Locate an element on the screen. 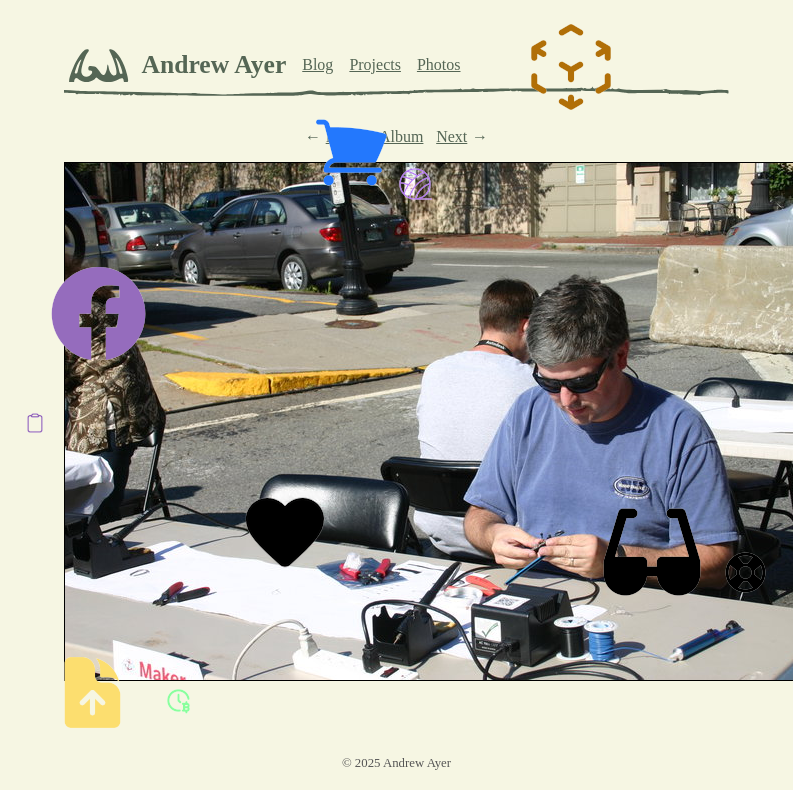 The image size is (793, 790). upload a document is located at coordinates (92, 692).